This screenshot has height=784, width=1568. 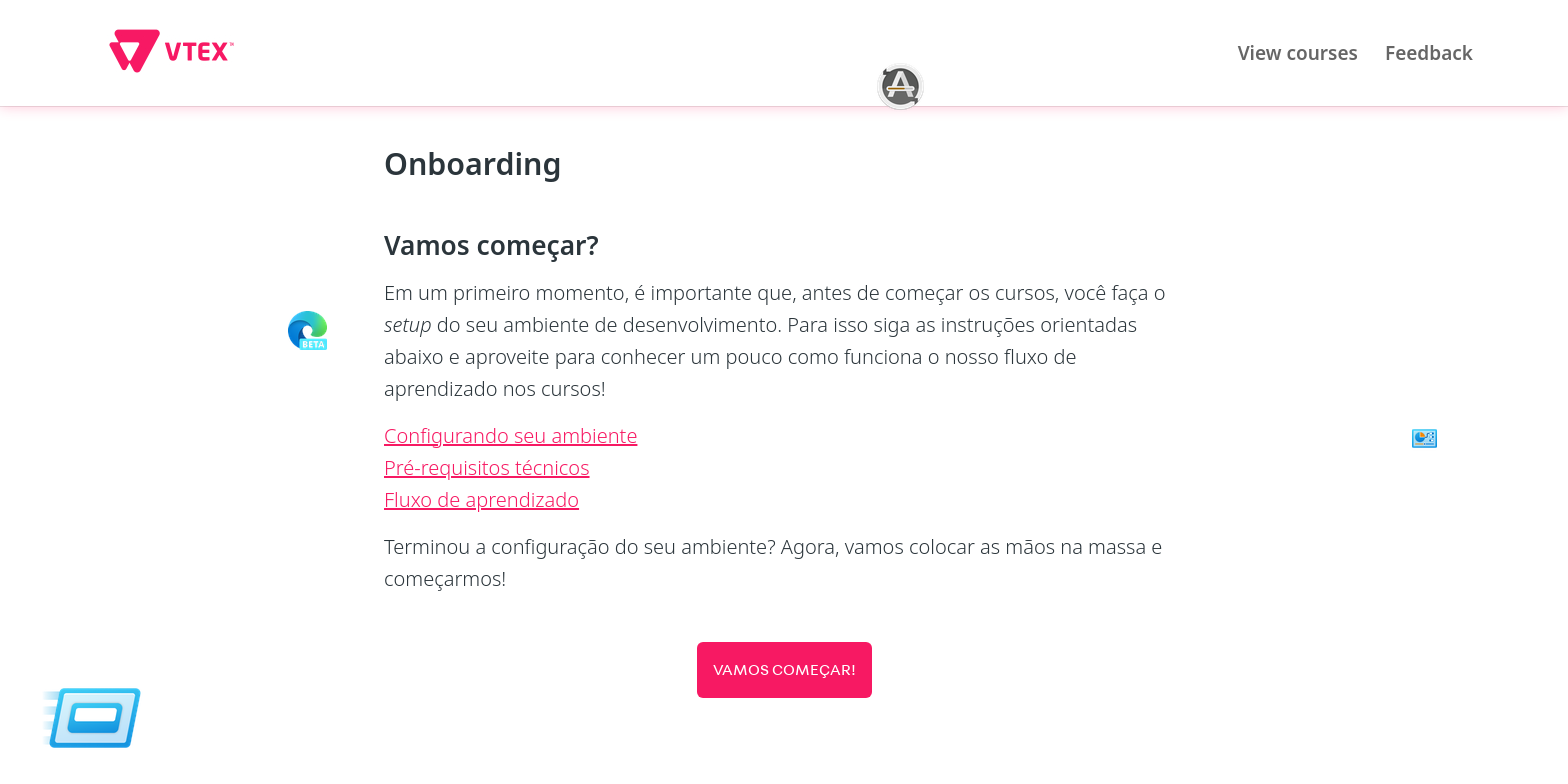 What do you see at coordinates (900, 86) in the screenshot?
I see `check for and install system software updates` at bounding box center [900, 86].